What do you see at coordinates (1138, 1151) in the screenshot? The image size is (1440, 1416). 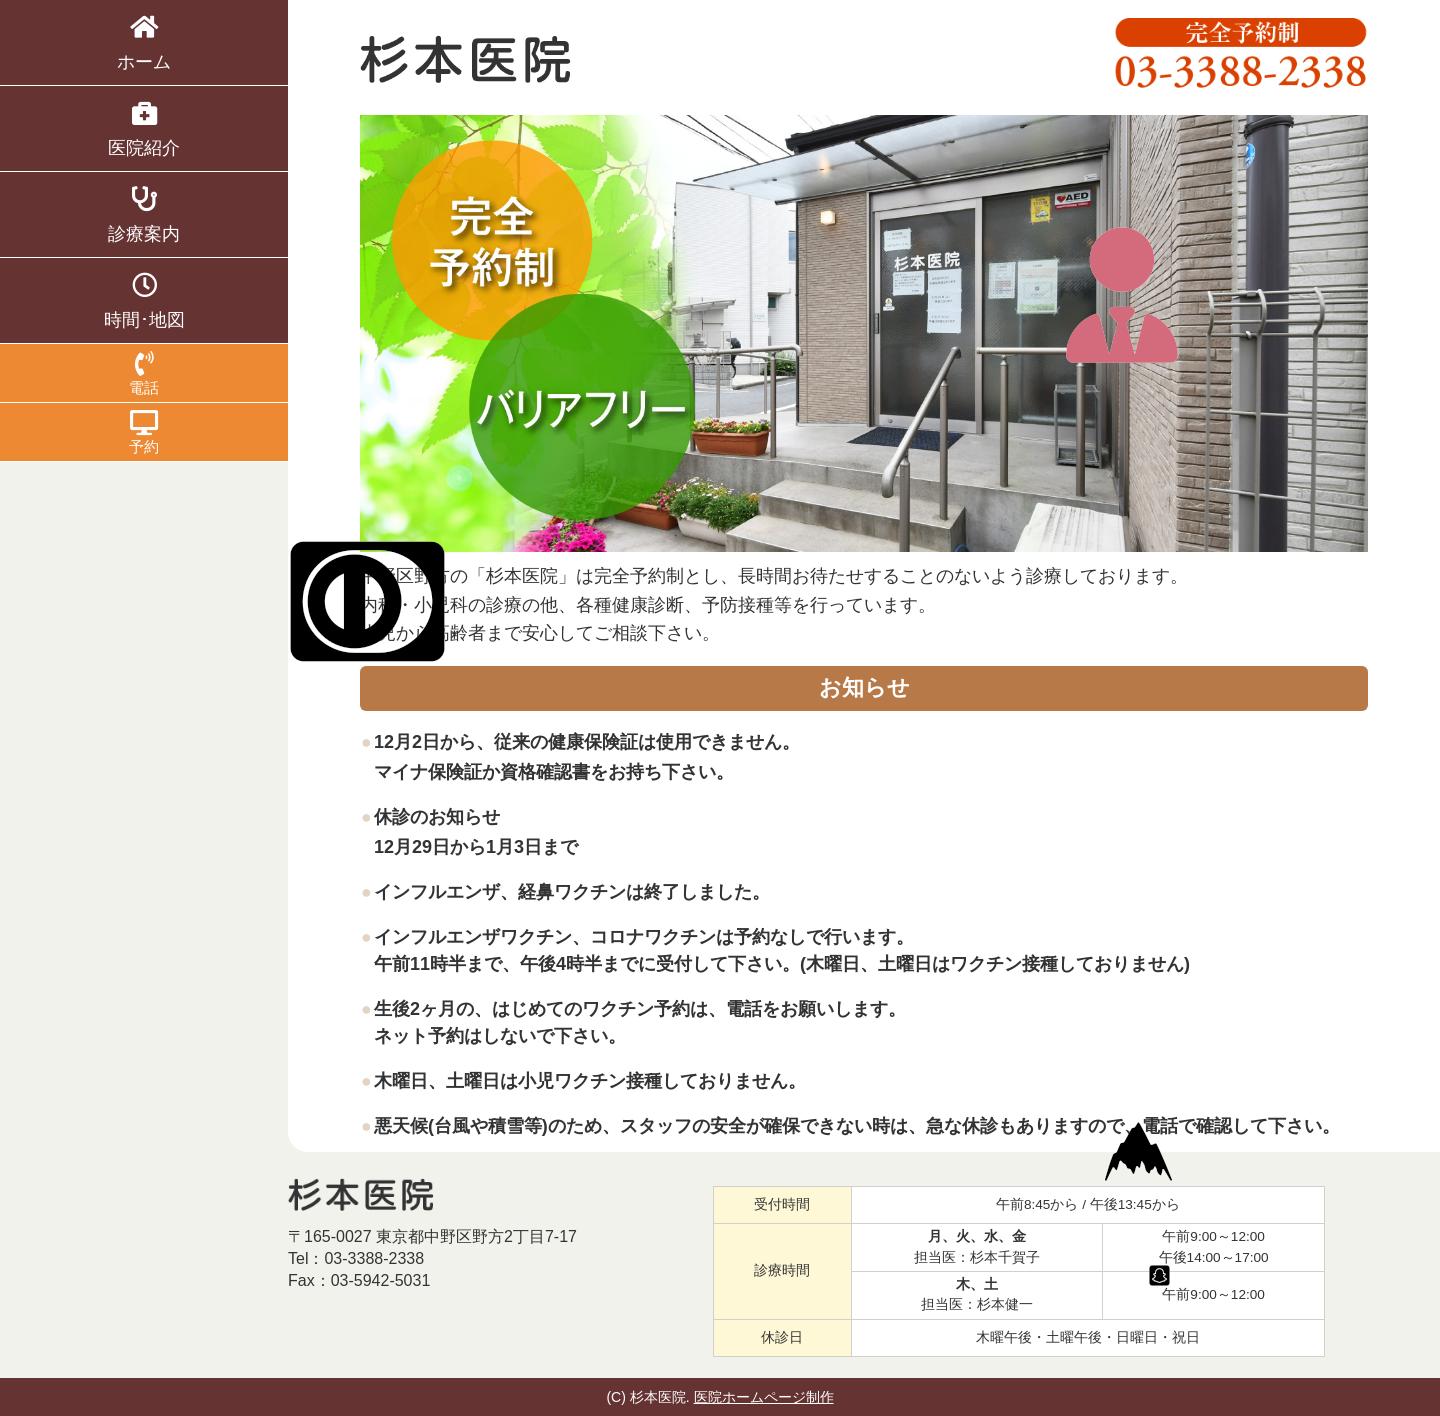 I see `burton snowboards brand logo` at bounding box center [1138, 1151].